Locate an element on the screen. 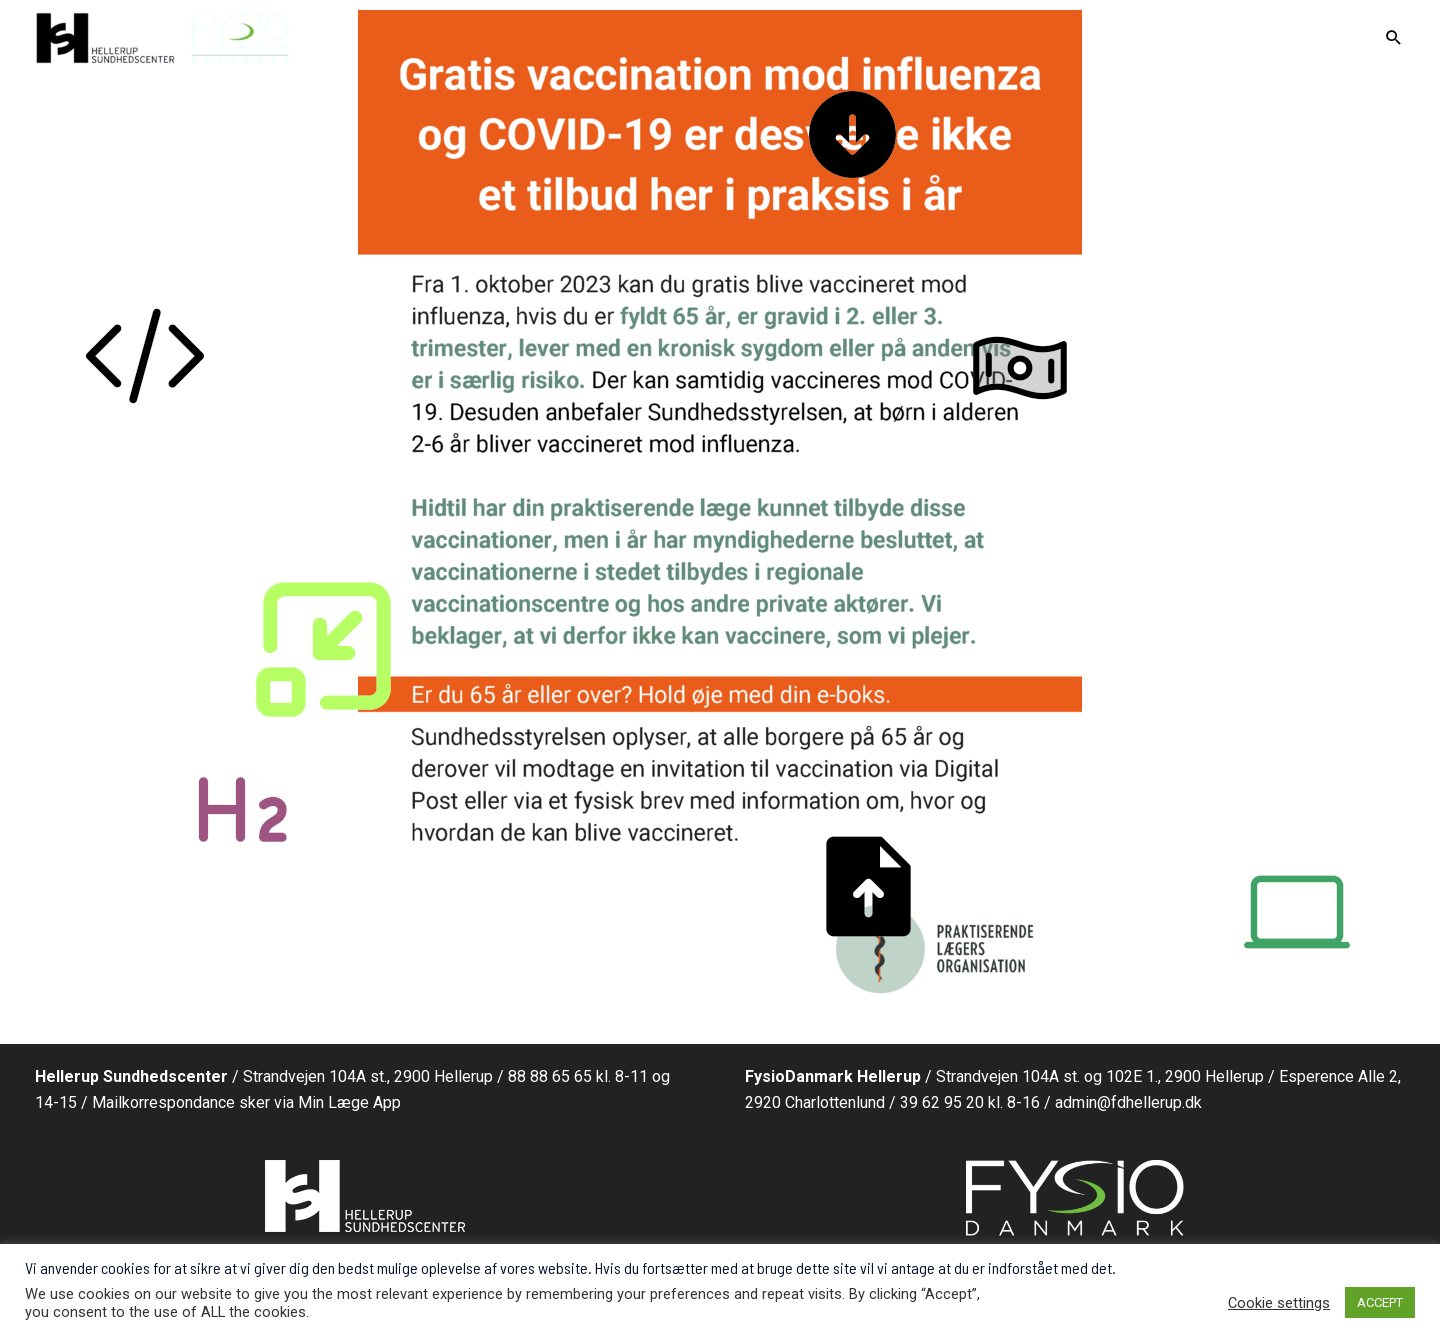 The height and width of the screenshot is (1337, 1440). view payment or transaction details is located at coordinates (1020, 368).